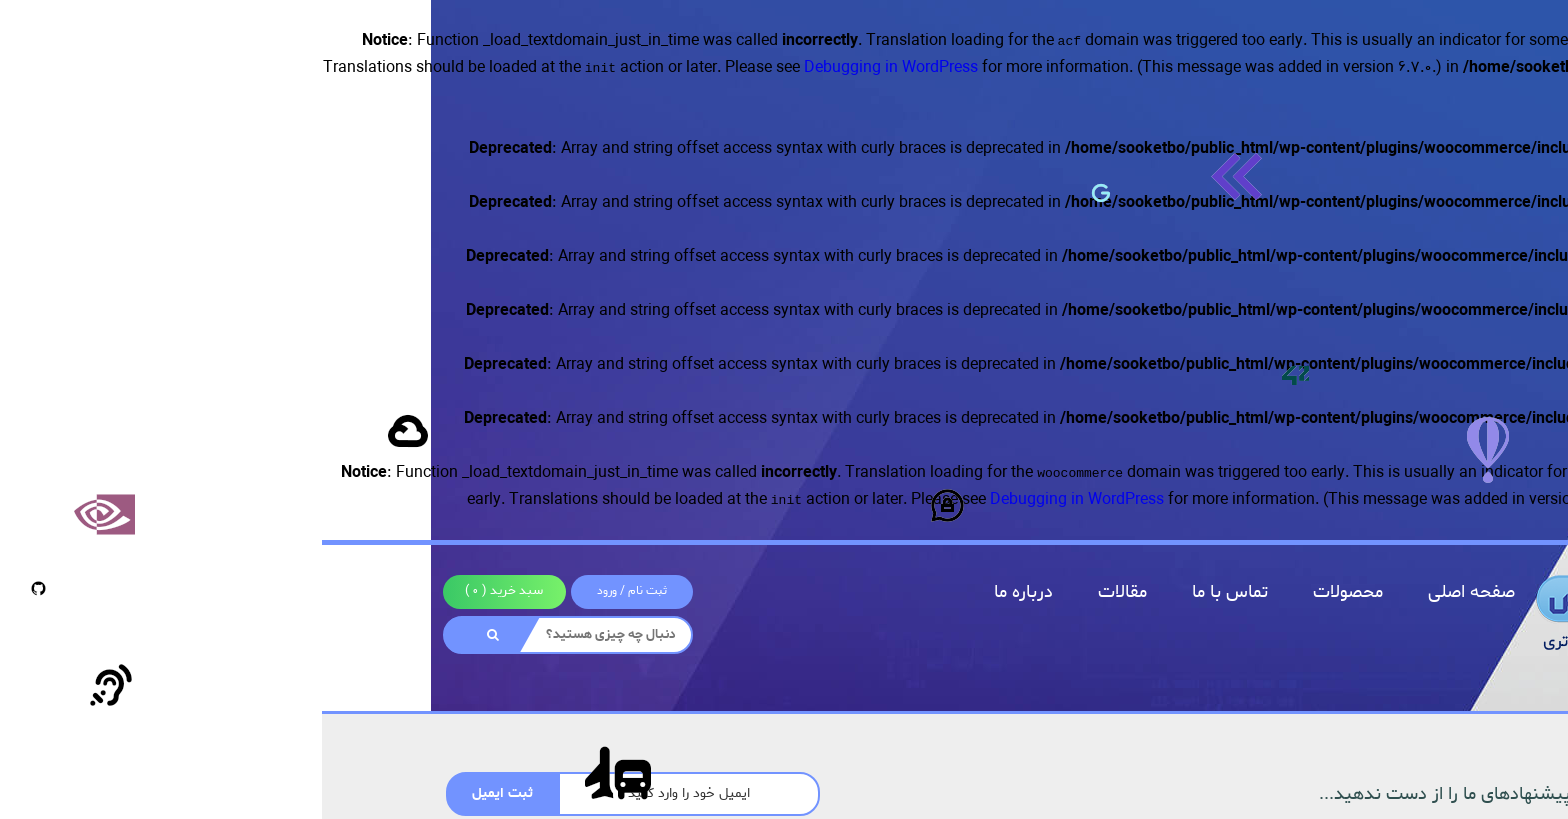 Image resolution: width=1568 pixels, height=819 pixels. What do you see at coordinates (1295, 375) in the screenshot?
I see `42 coding school logo` at bounding box center [1295, 375].